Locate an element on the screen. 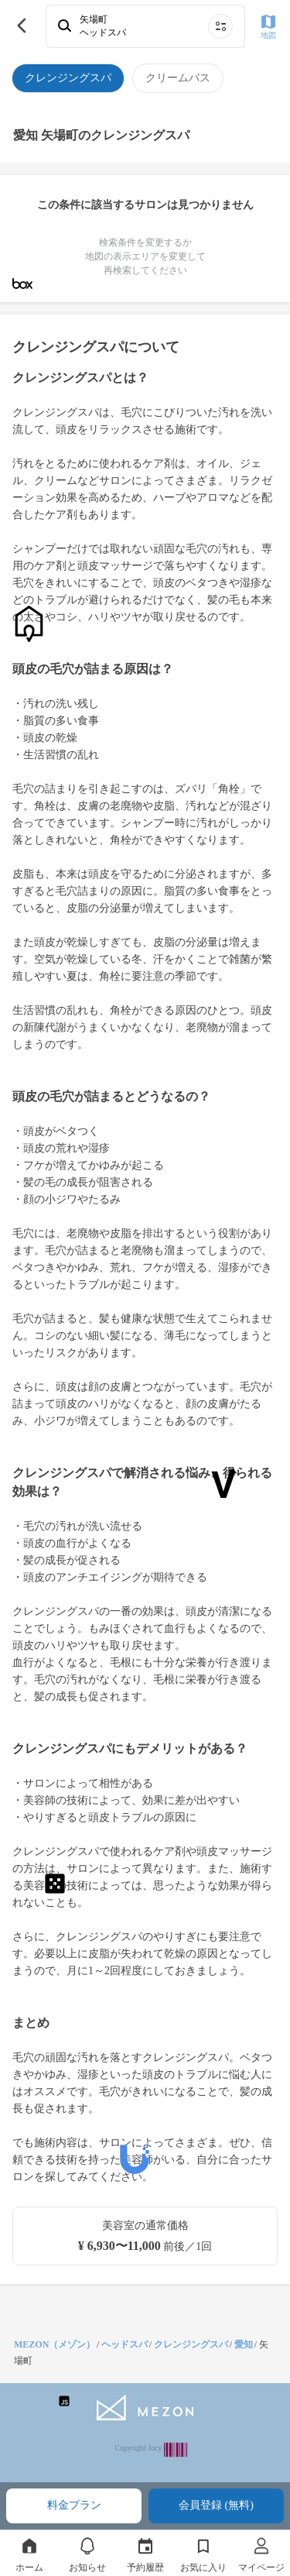 This screenshot has height=2576, width=290. link to Wikidata knowledge base is located at coordinates (176, 2450).